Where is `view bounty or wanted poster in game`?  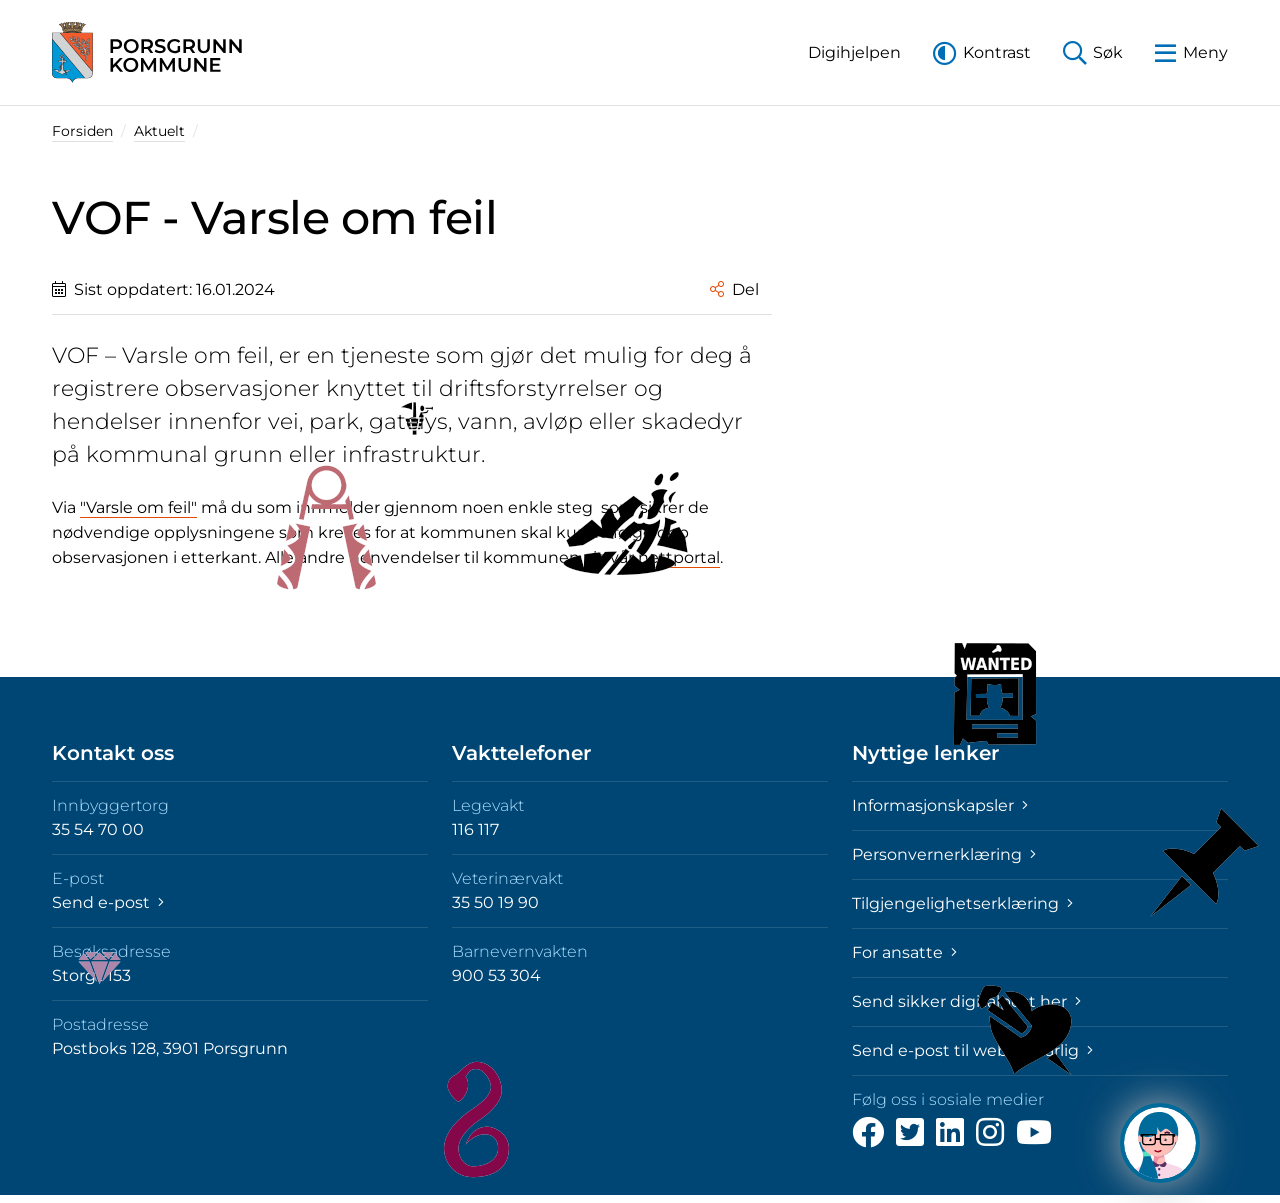 view bounty or wanted poster in game is located at coordinates (995, 694).